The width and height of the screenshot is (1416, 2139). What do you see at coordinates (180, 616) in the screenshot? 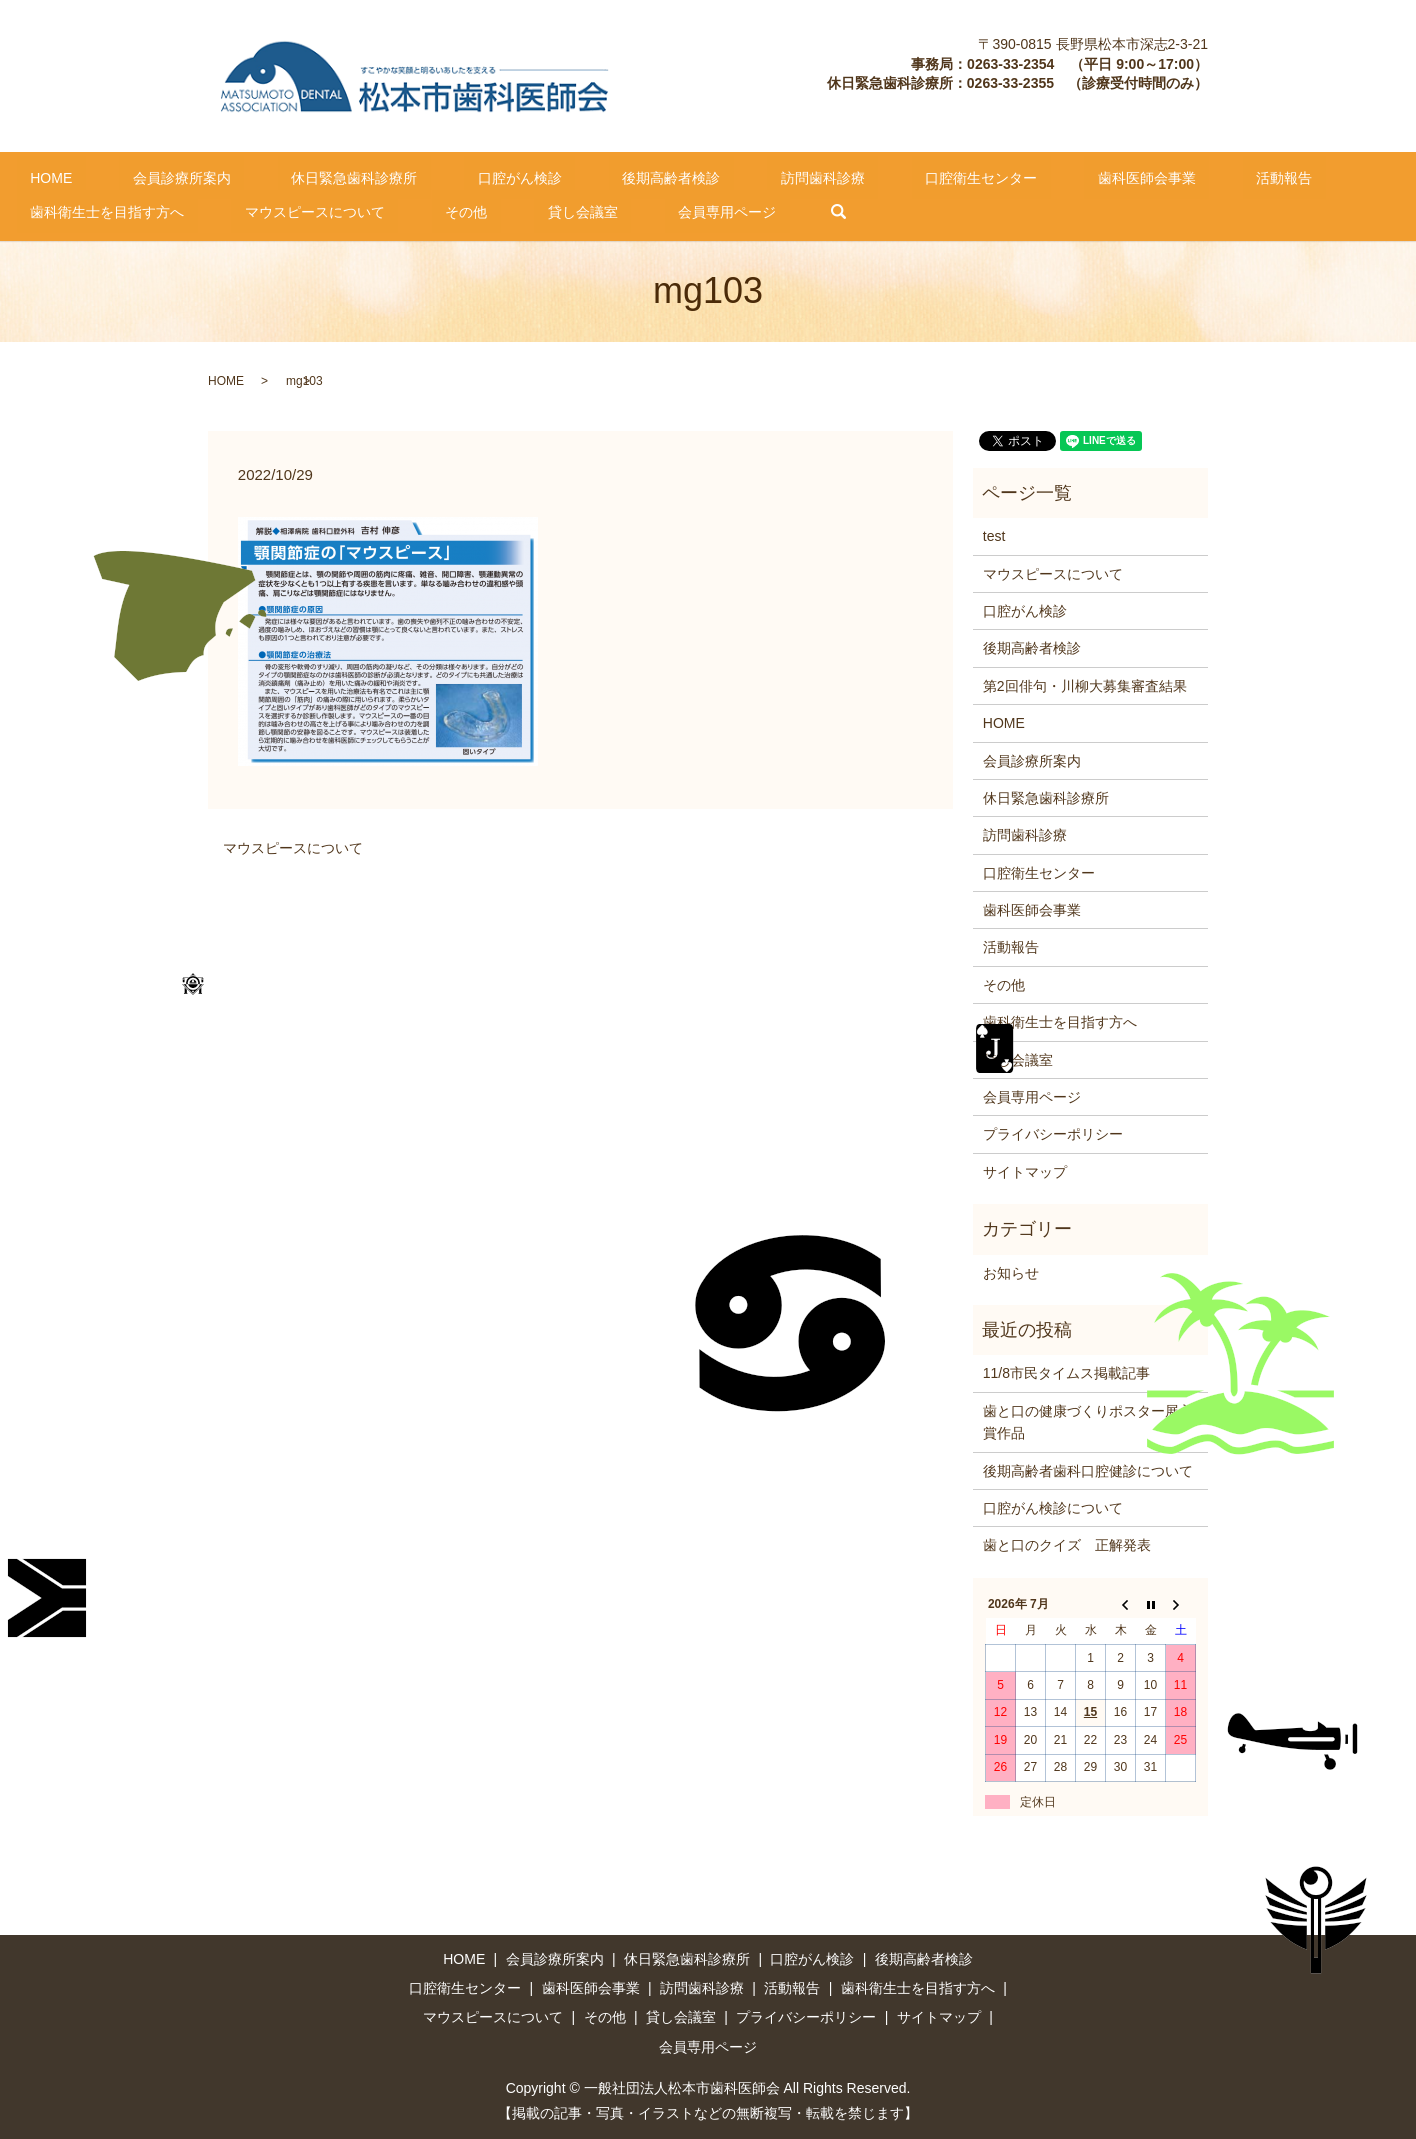
I see `select spain as your country or region` at bounding box center [180, 616].